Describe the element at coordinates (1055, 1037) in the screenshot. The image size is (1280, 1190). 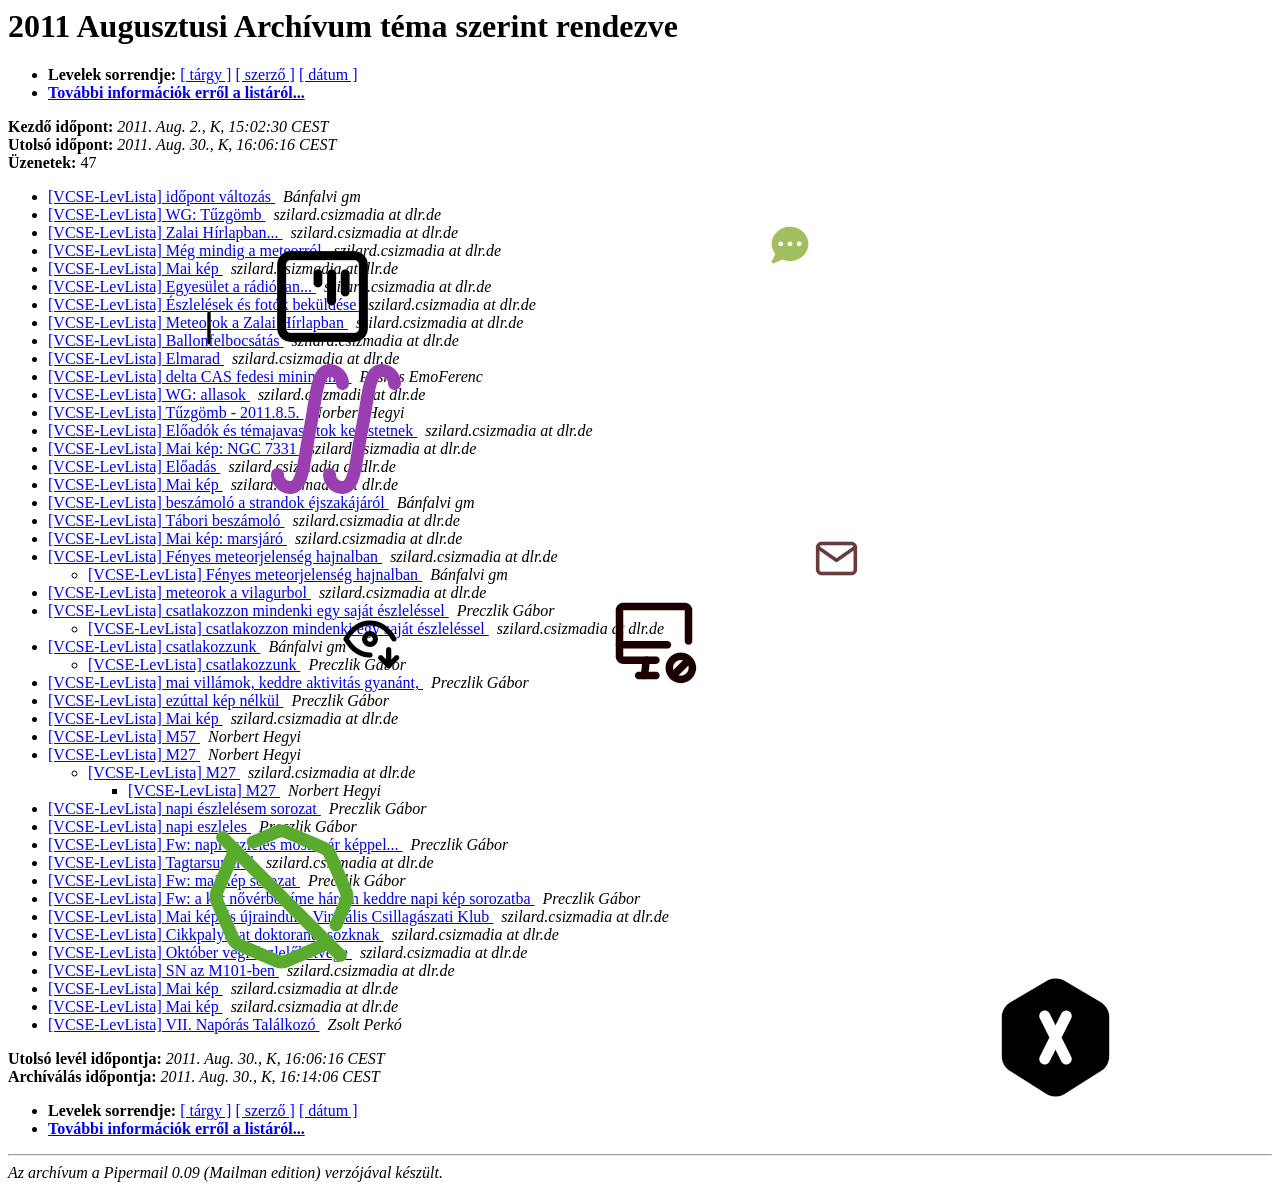
I see `close or cancel action` at that location.